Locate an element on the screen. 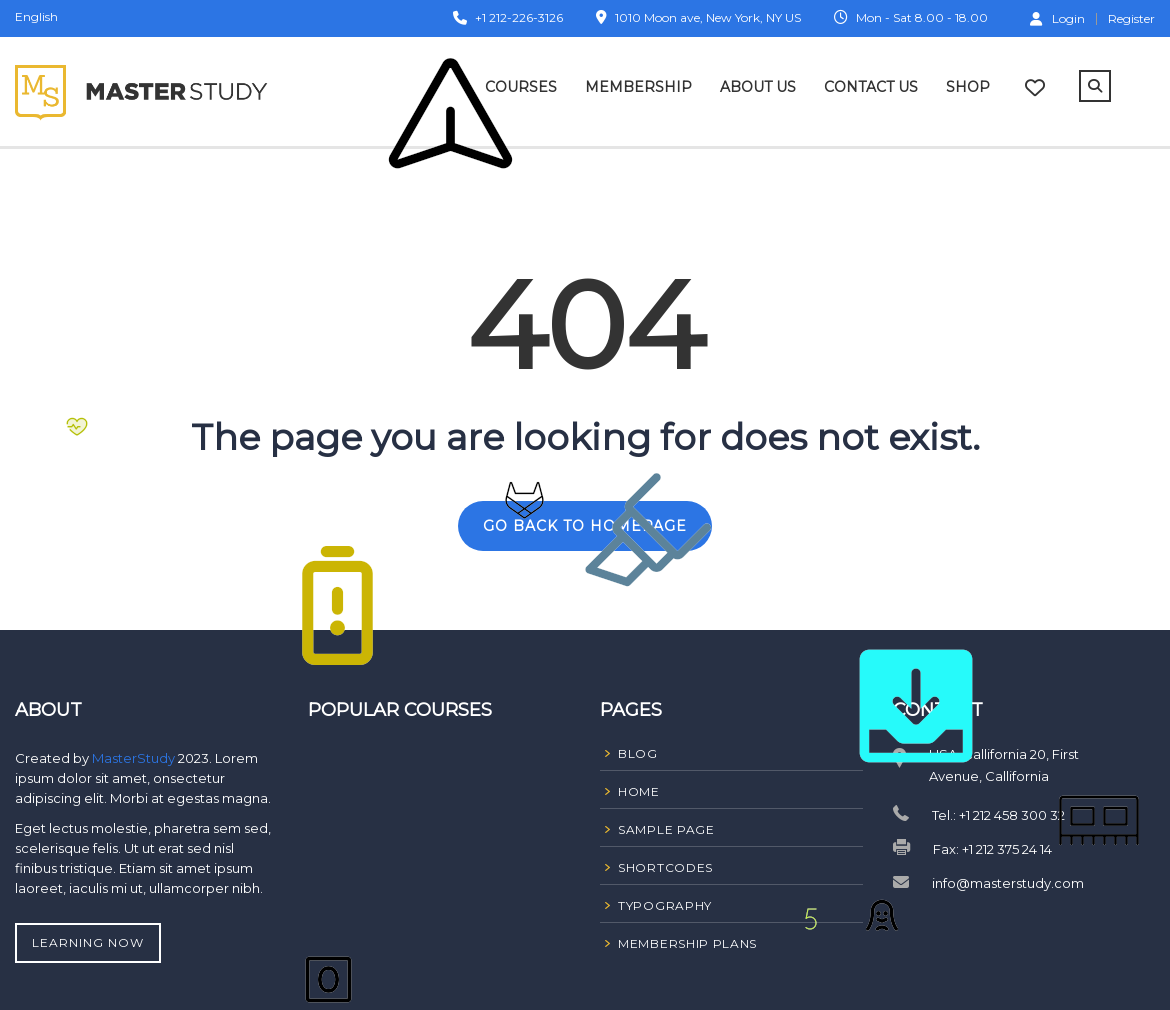 The height and width of the screenshot is (1010, 1170). link to gitlab repository is located at coordinates (524, 499).